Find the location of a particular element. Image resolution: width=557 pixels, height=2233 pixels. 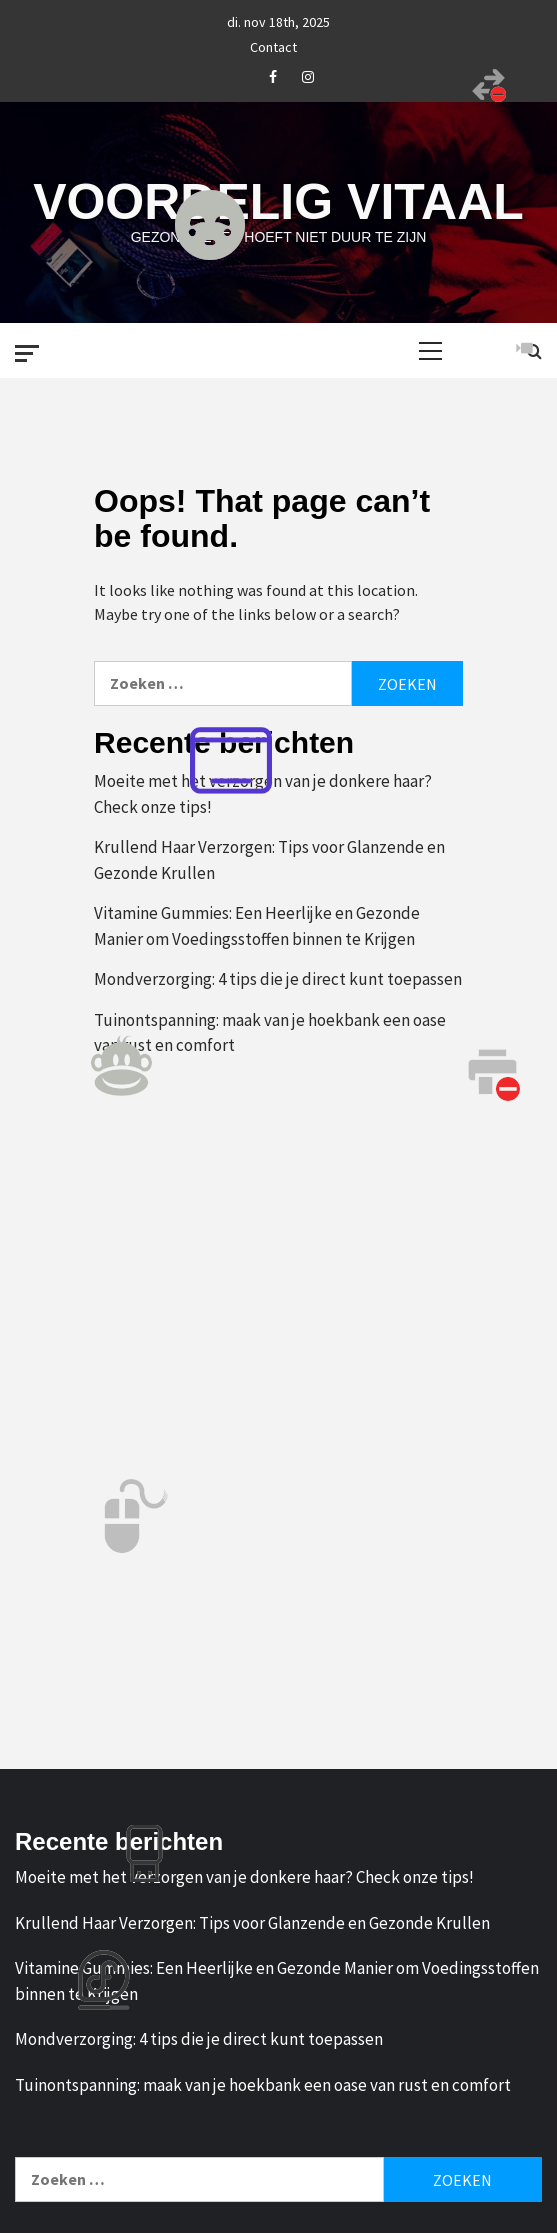

mouse input device settings is located at coordinates (129, 1518).